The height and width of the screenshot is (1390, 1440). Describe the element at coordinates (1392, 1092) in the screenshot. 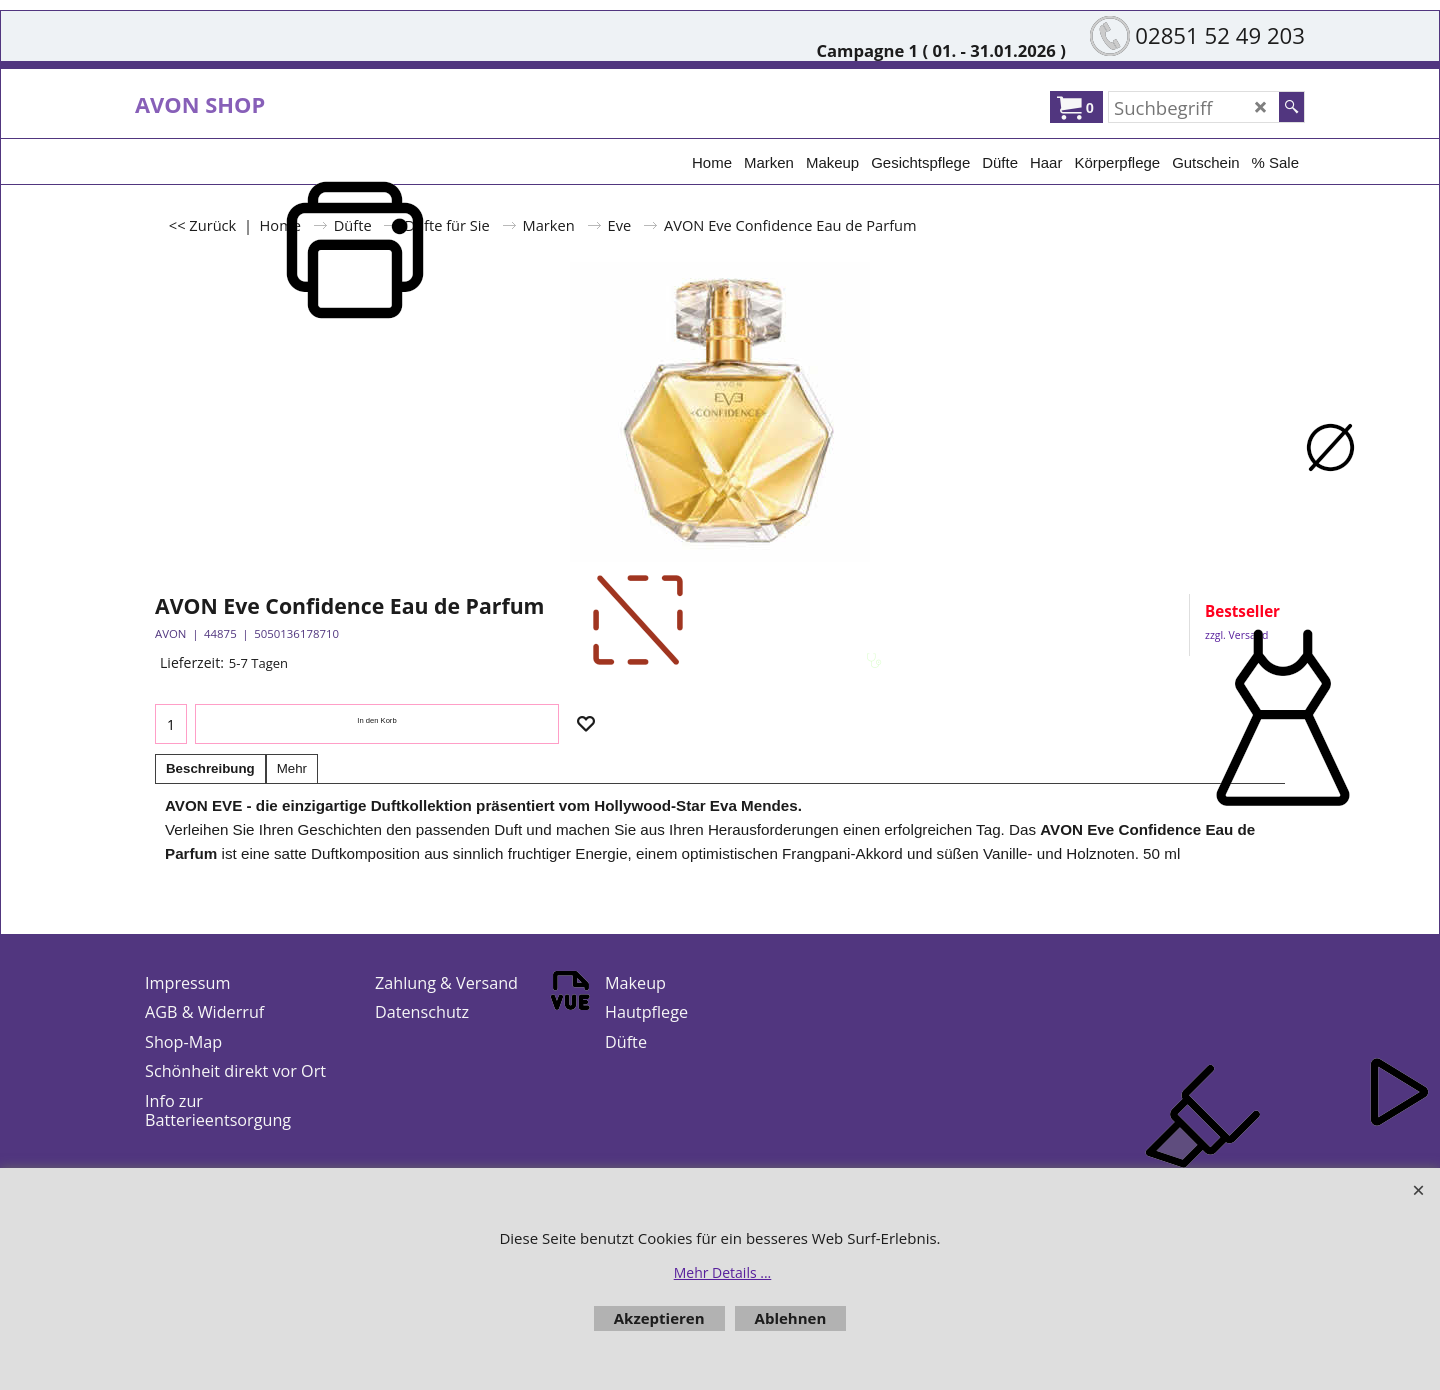

I see `play media or start video` at that location.